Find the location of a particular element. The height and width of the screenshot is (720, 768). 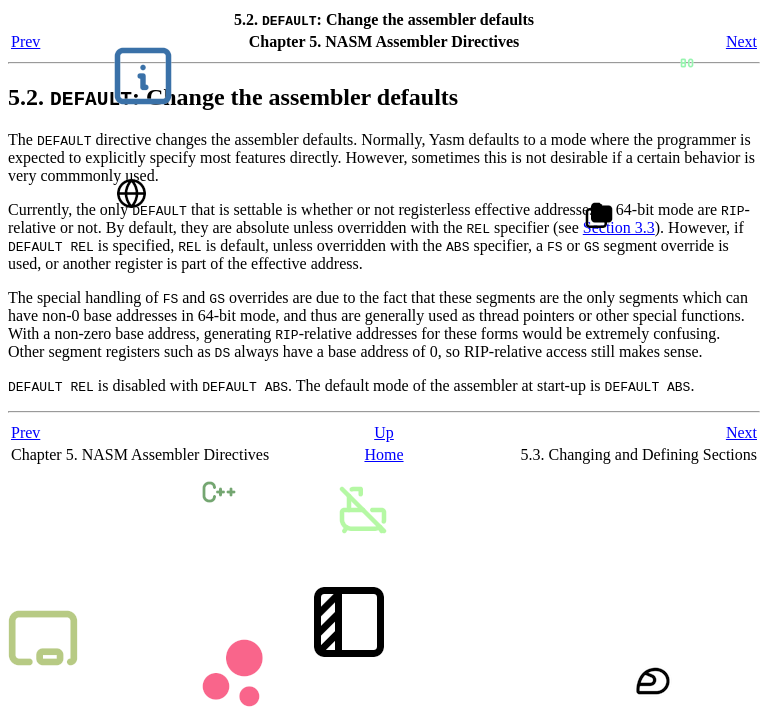

view bubble chart data visualization is located at coordinates (236, 673).